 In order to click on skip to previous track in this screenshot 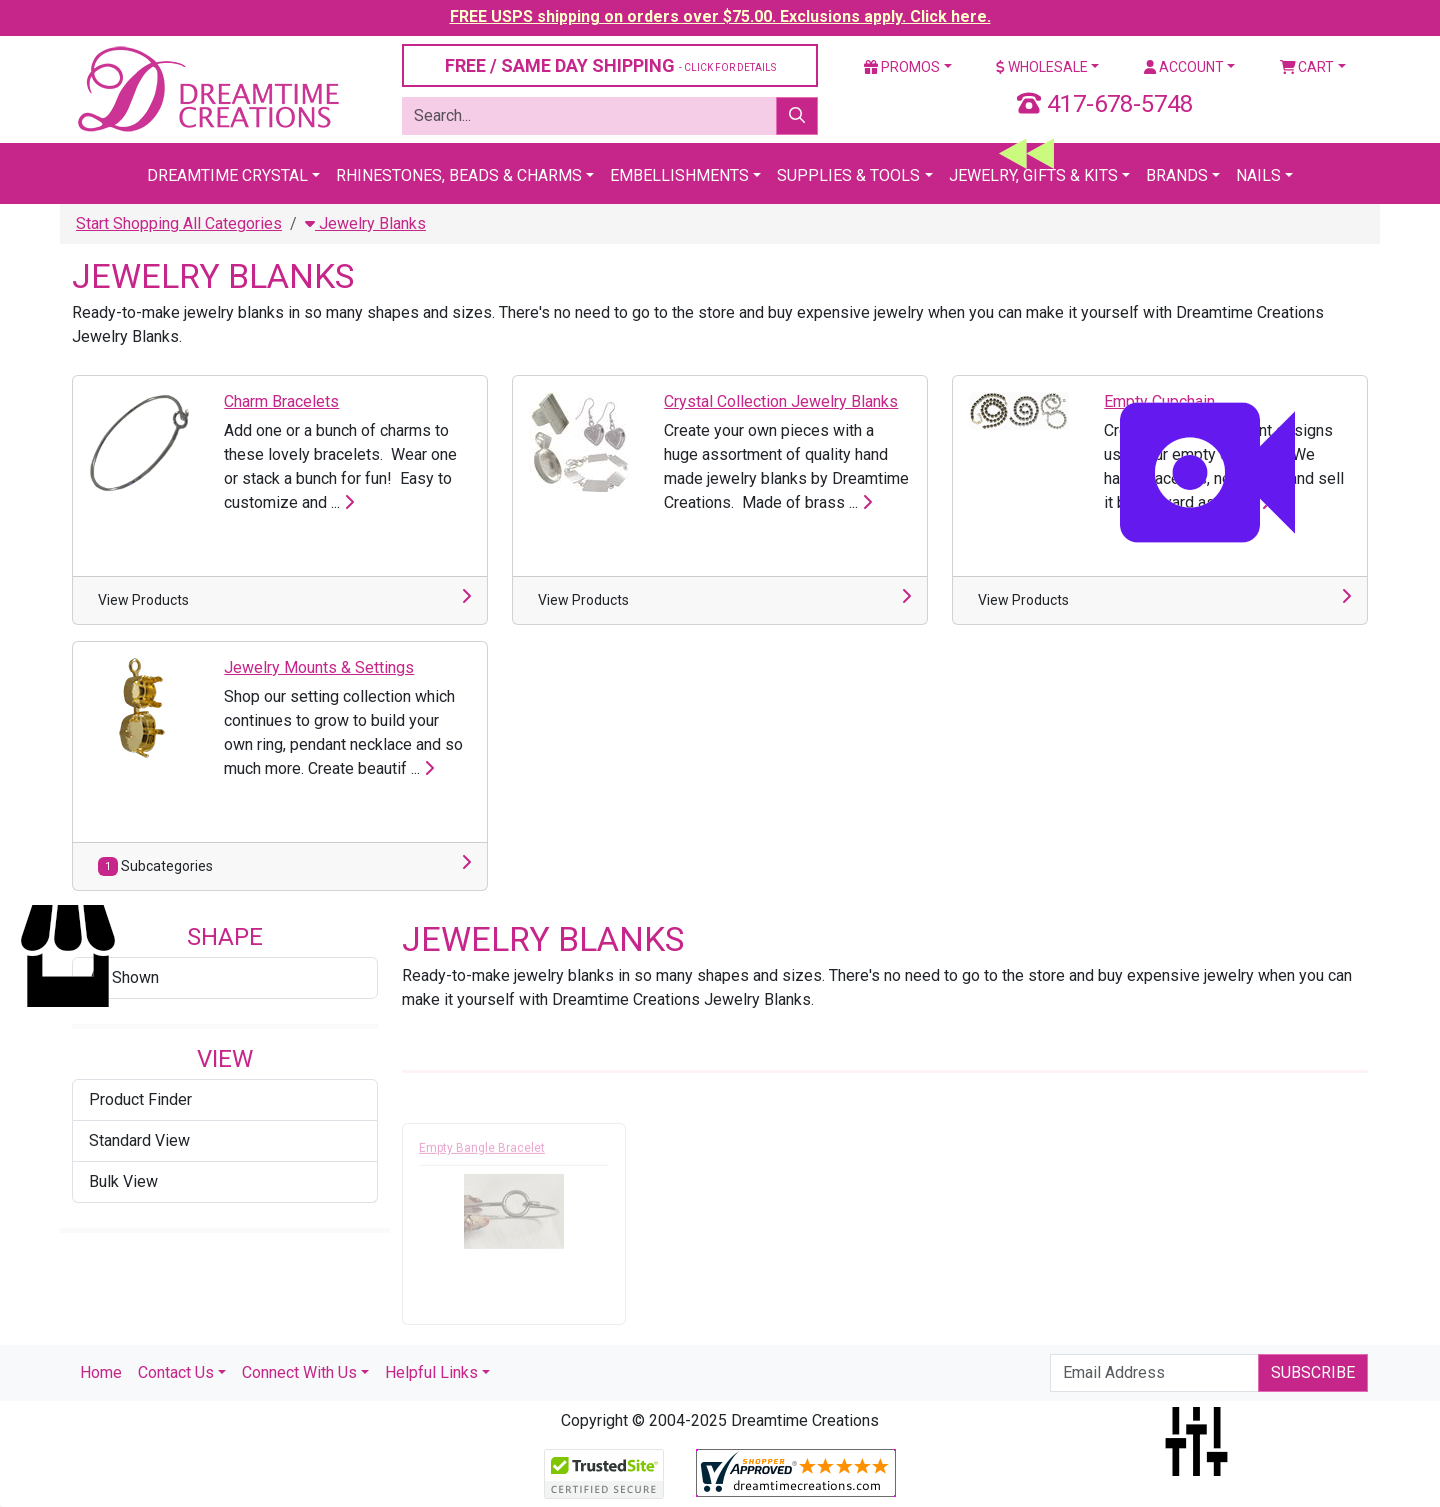, I will do `click(1026, 153)`.